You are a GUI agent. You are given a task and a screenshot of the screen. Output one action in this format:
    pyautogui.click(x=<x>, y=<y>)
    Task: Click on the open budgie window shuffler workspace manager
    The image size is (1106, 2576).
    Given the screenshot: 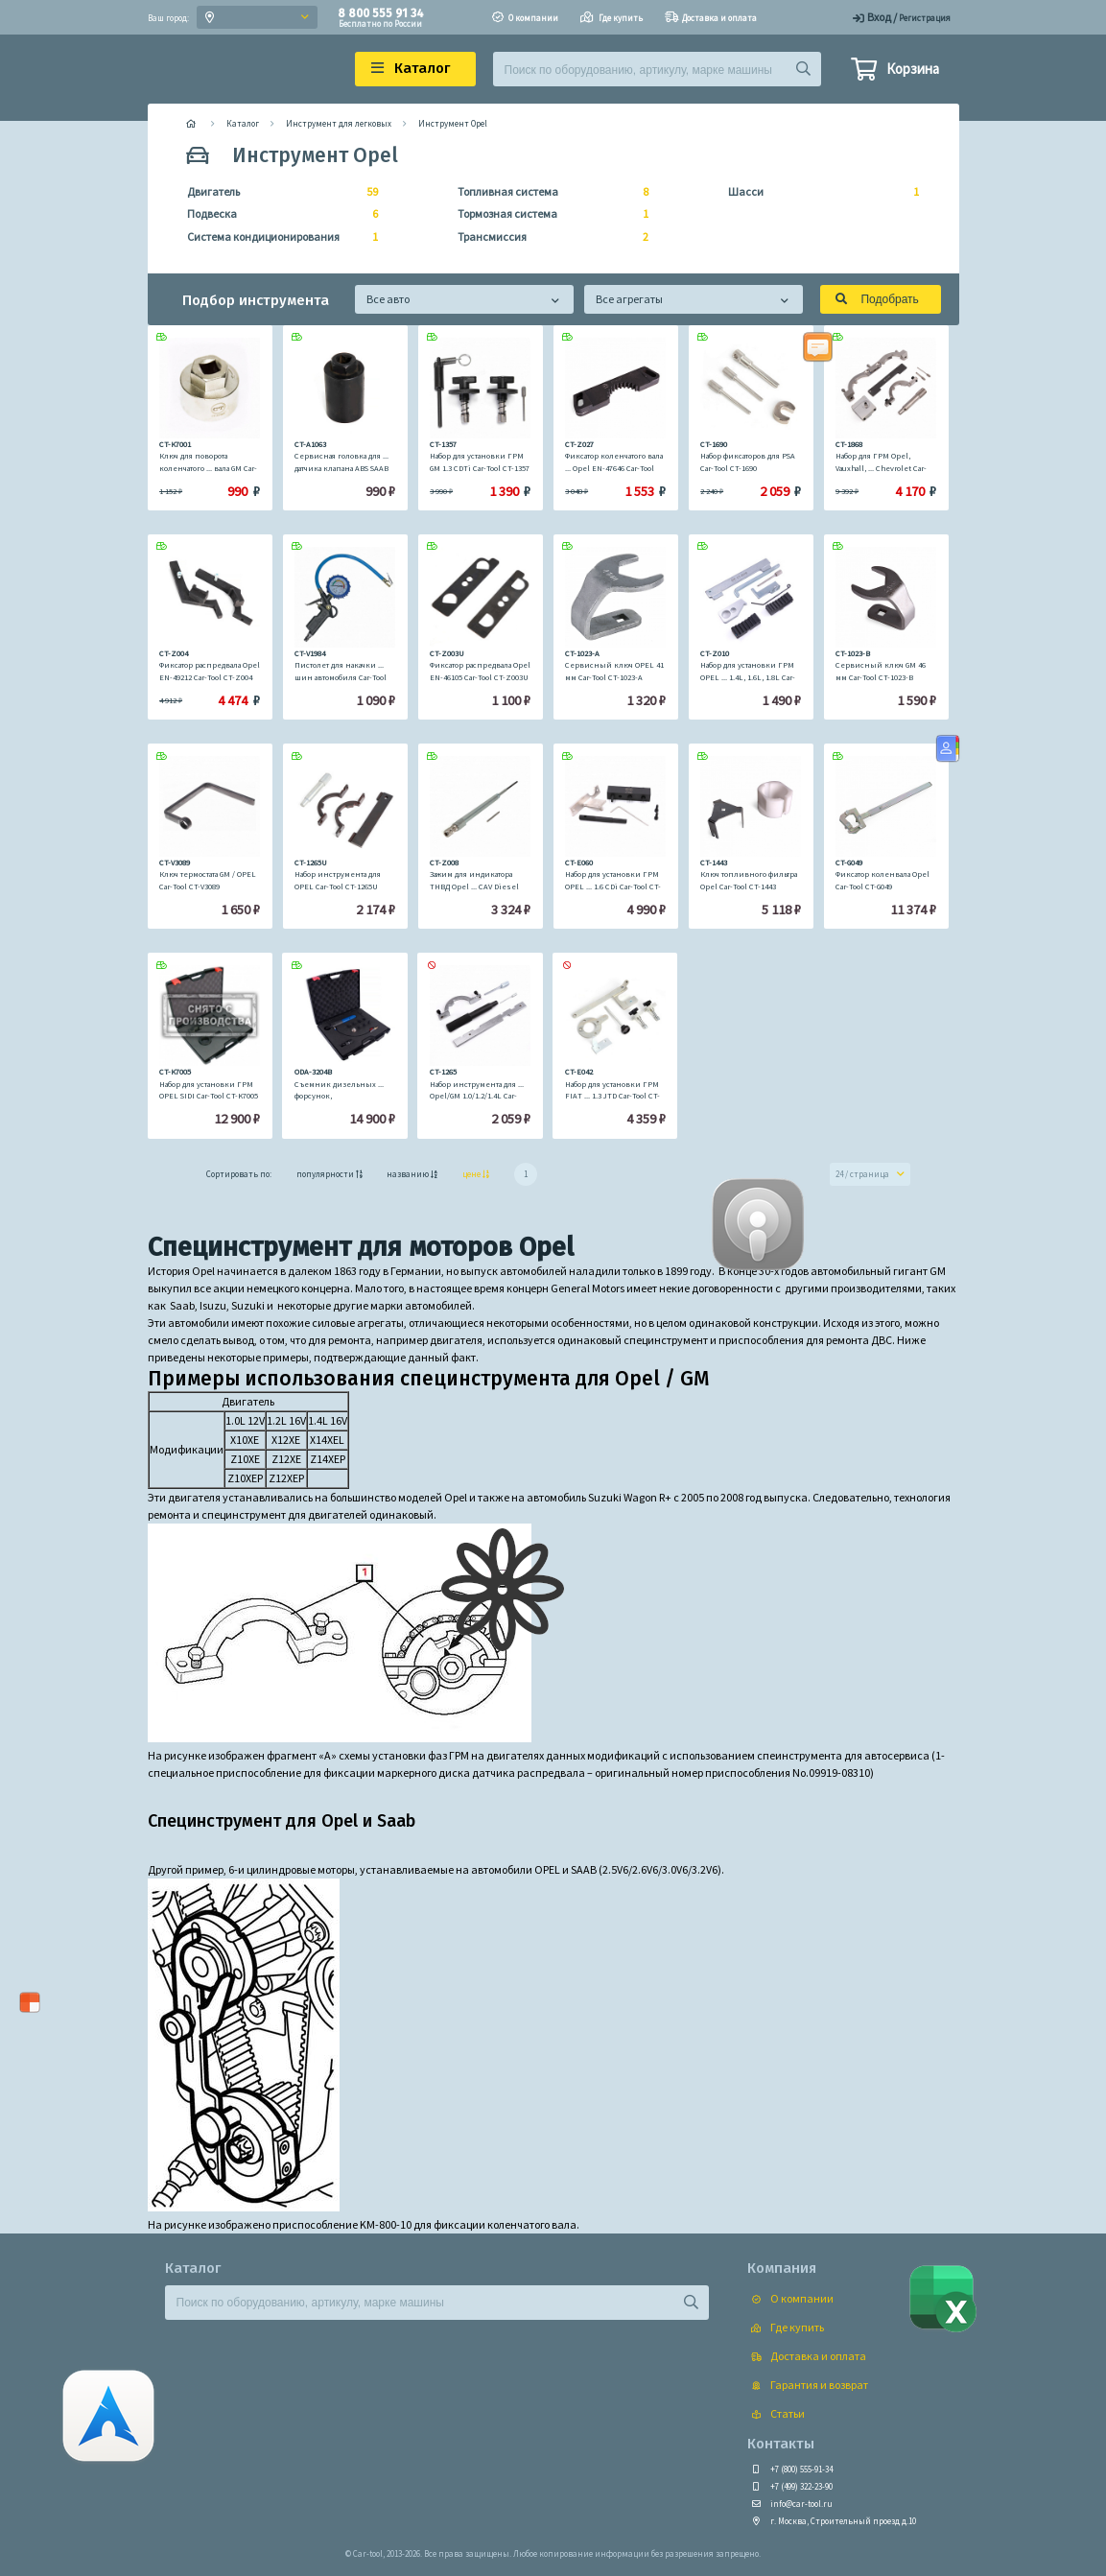 What is the action you would take?
    pyautogui.click(x=503, y=1590)
    